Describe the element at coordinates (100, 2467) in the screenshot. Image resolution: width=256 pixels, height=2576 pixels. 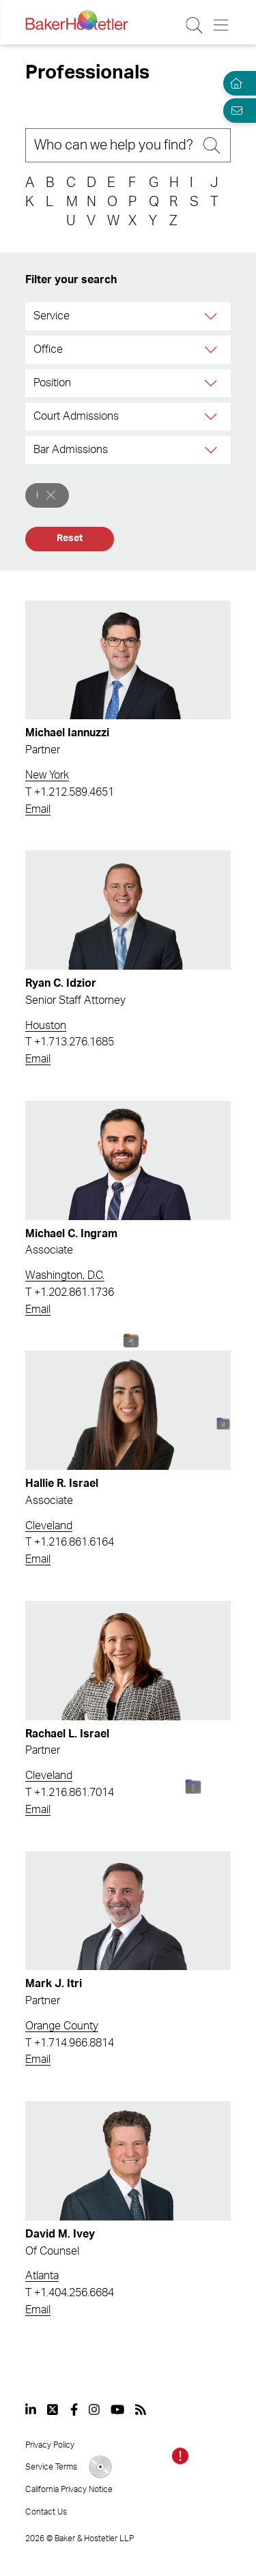
I see `indicates a DVD+R disc drive or media` at that location.